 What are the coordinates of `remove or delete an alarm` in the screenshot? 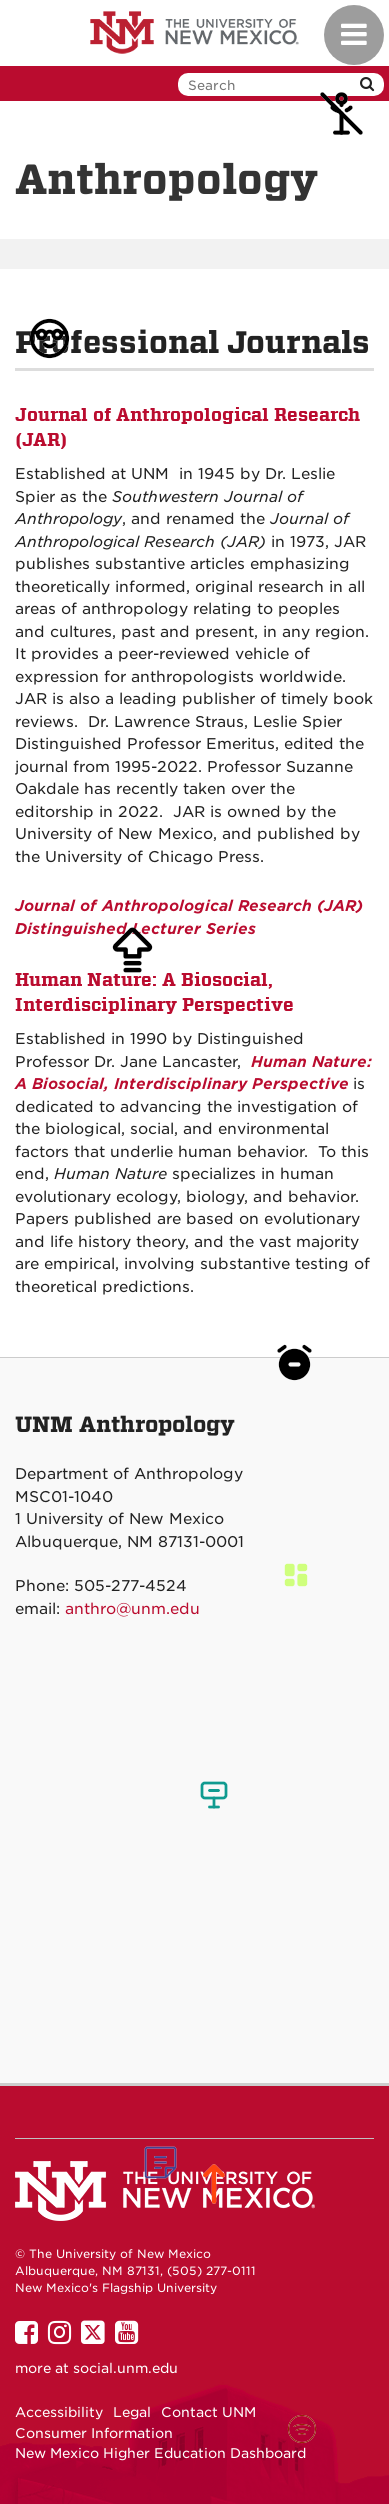 It's located at (294, 1362).